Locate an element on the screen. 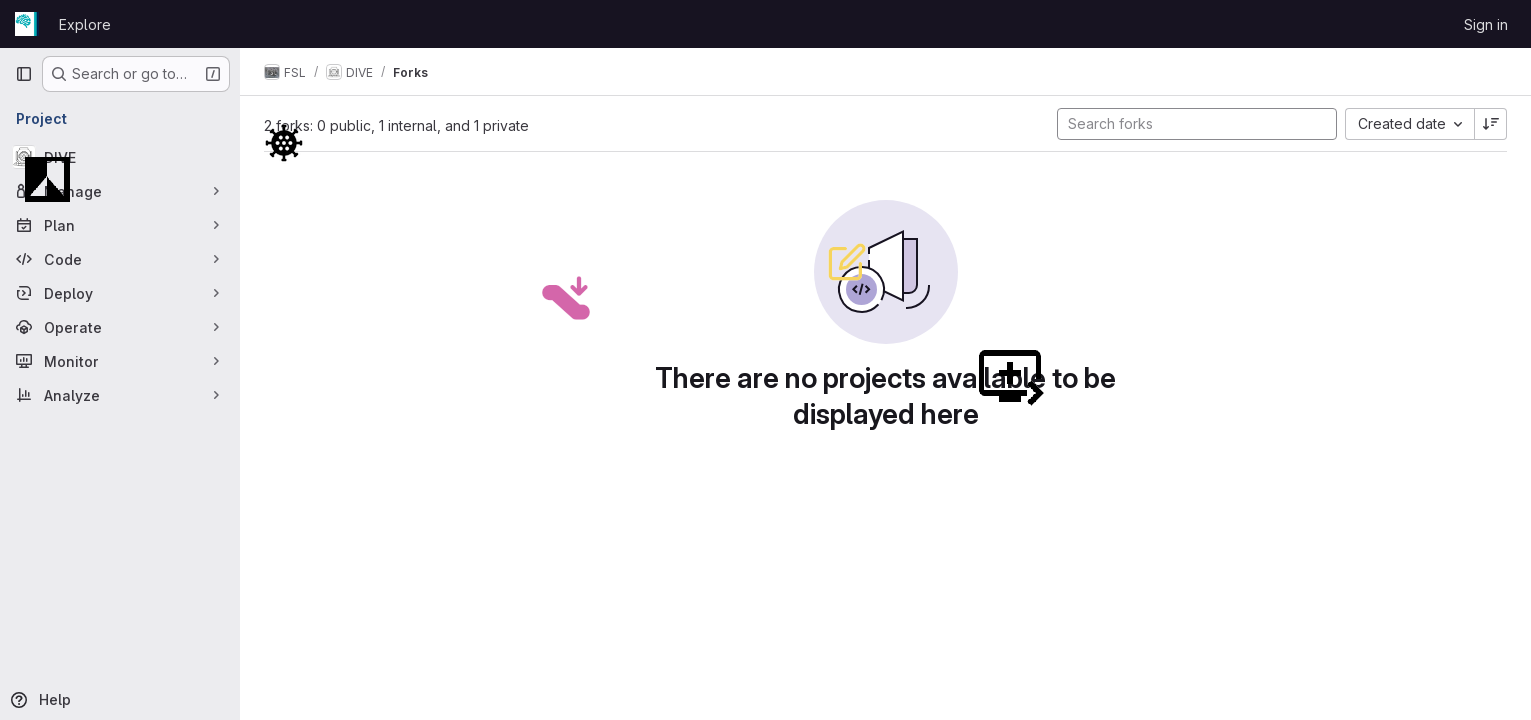  edit or modify content is located at coordinates (847, 262).